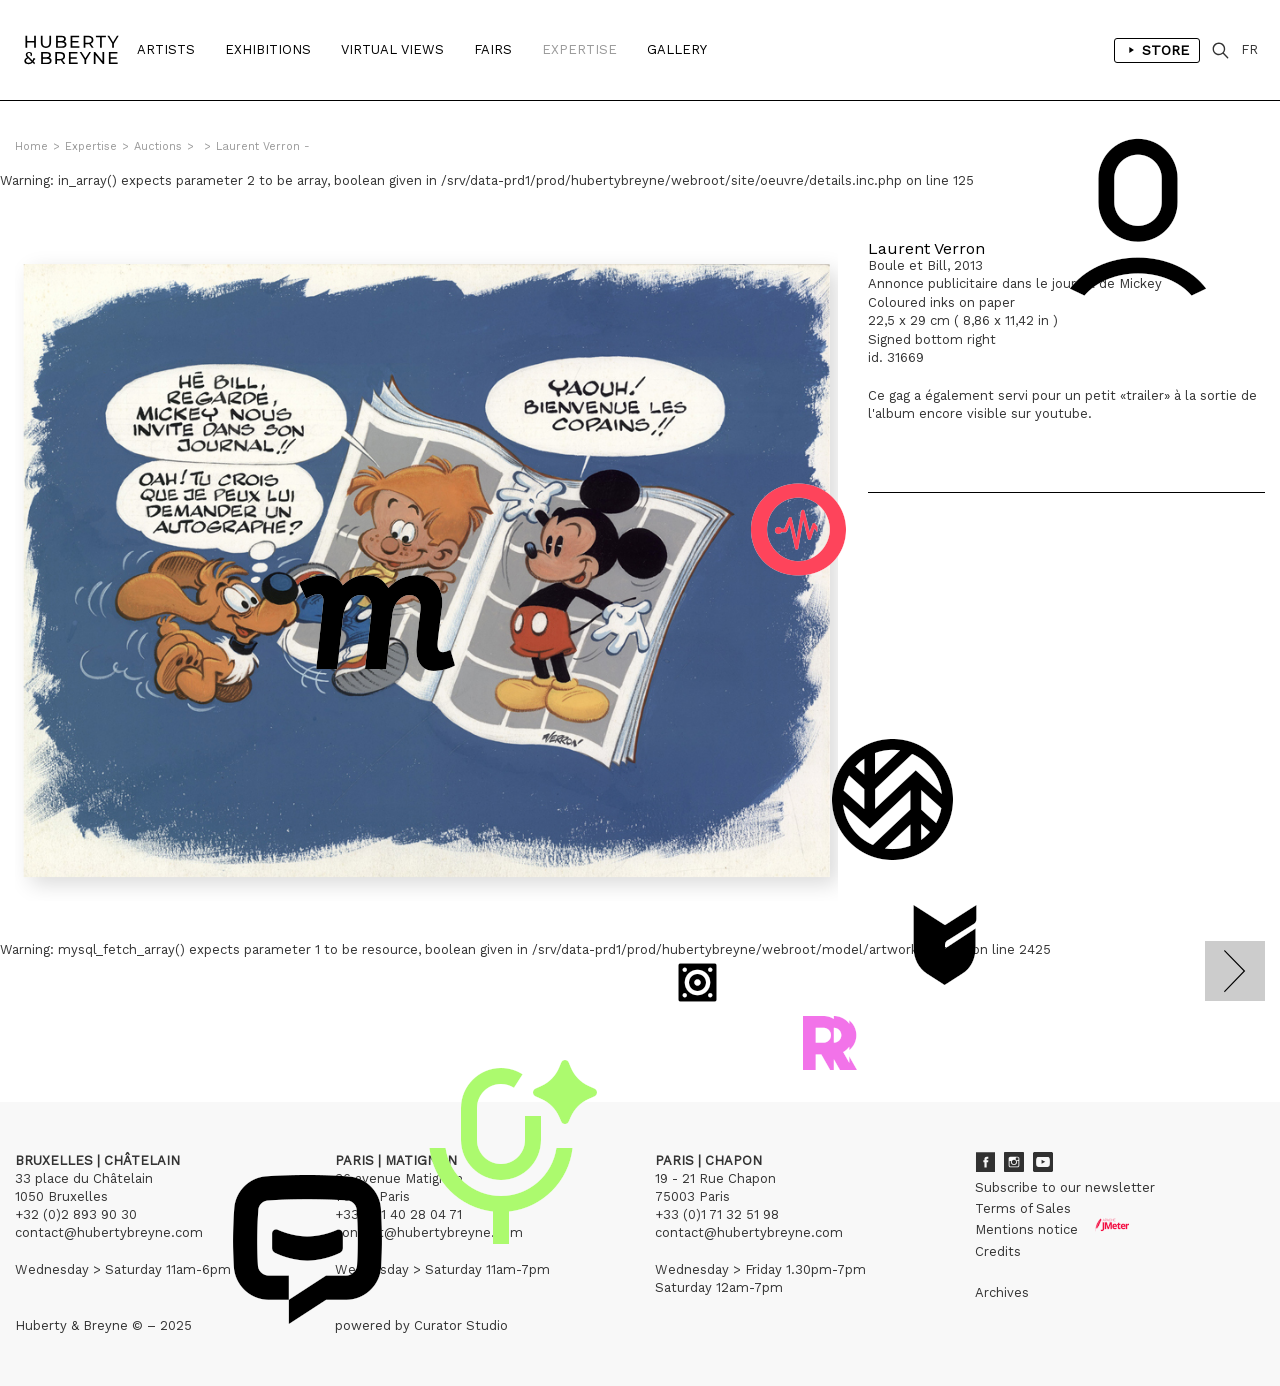  Describe the element at coordinates (1138, 218) in the screenshot. I see `view user profile` at that location.